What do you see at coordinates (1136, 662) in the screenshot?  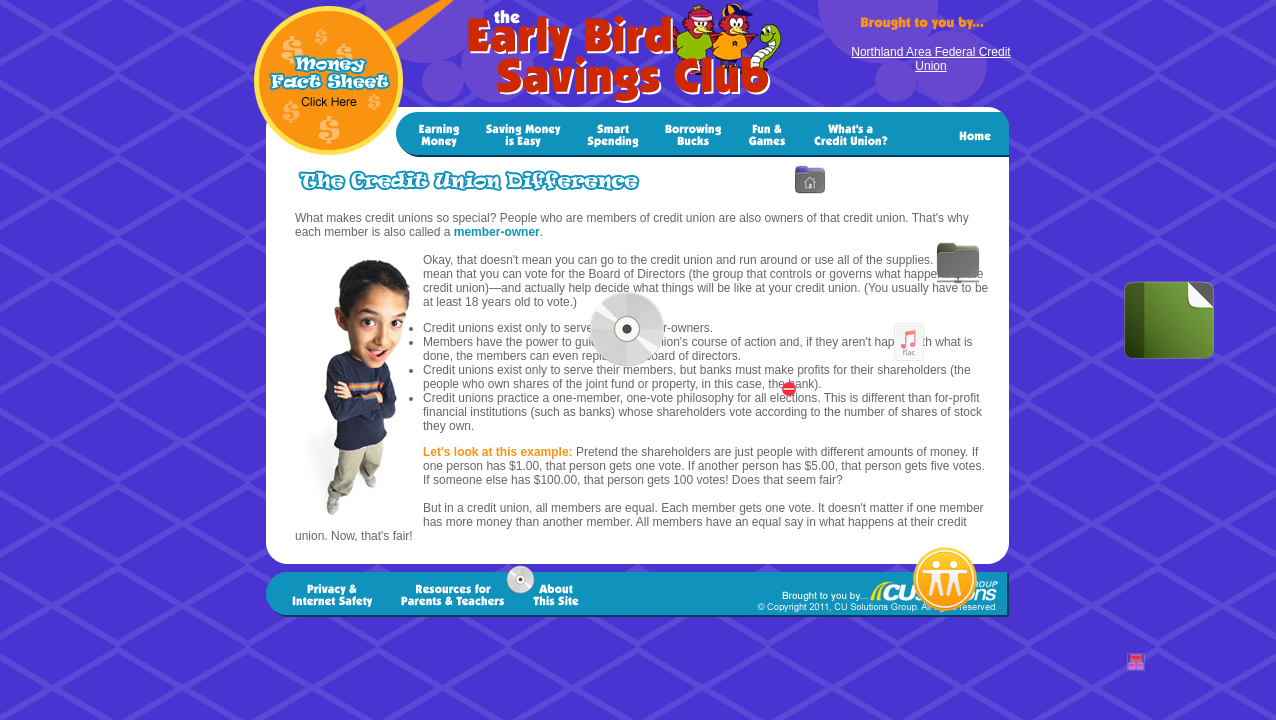 I see `select all items in the current view` at bounding box center [1136, 662].